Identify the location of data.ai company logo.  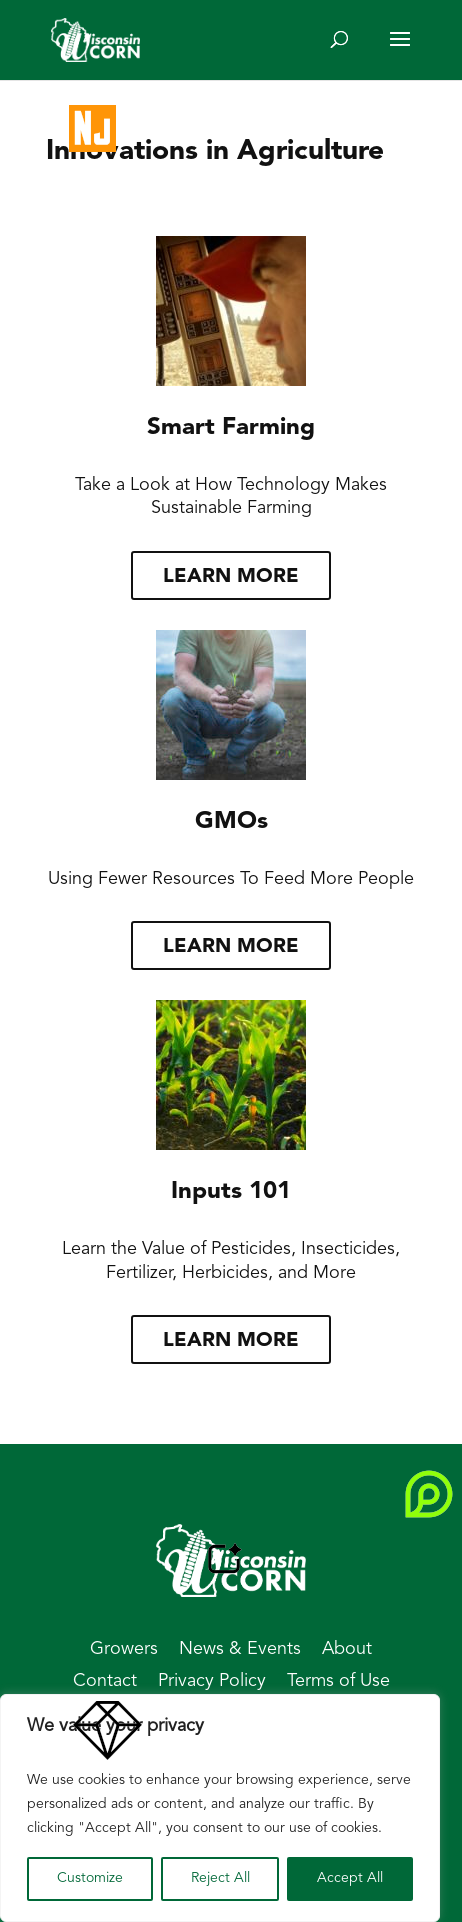
(107, 1730).